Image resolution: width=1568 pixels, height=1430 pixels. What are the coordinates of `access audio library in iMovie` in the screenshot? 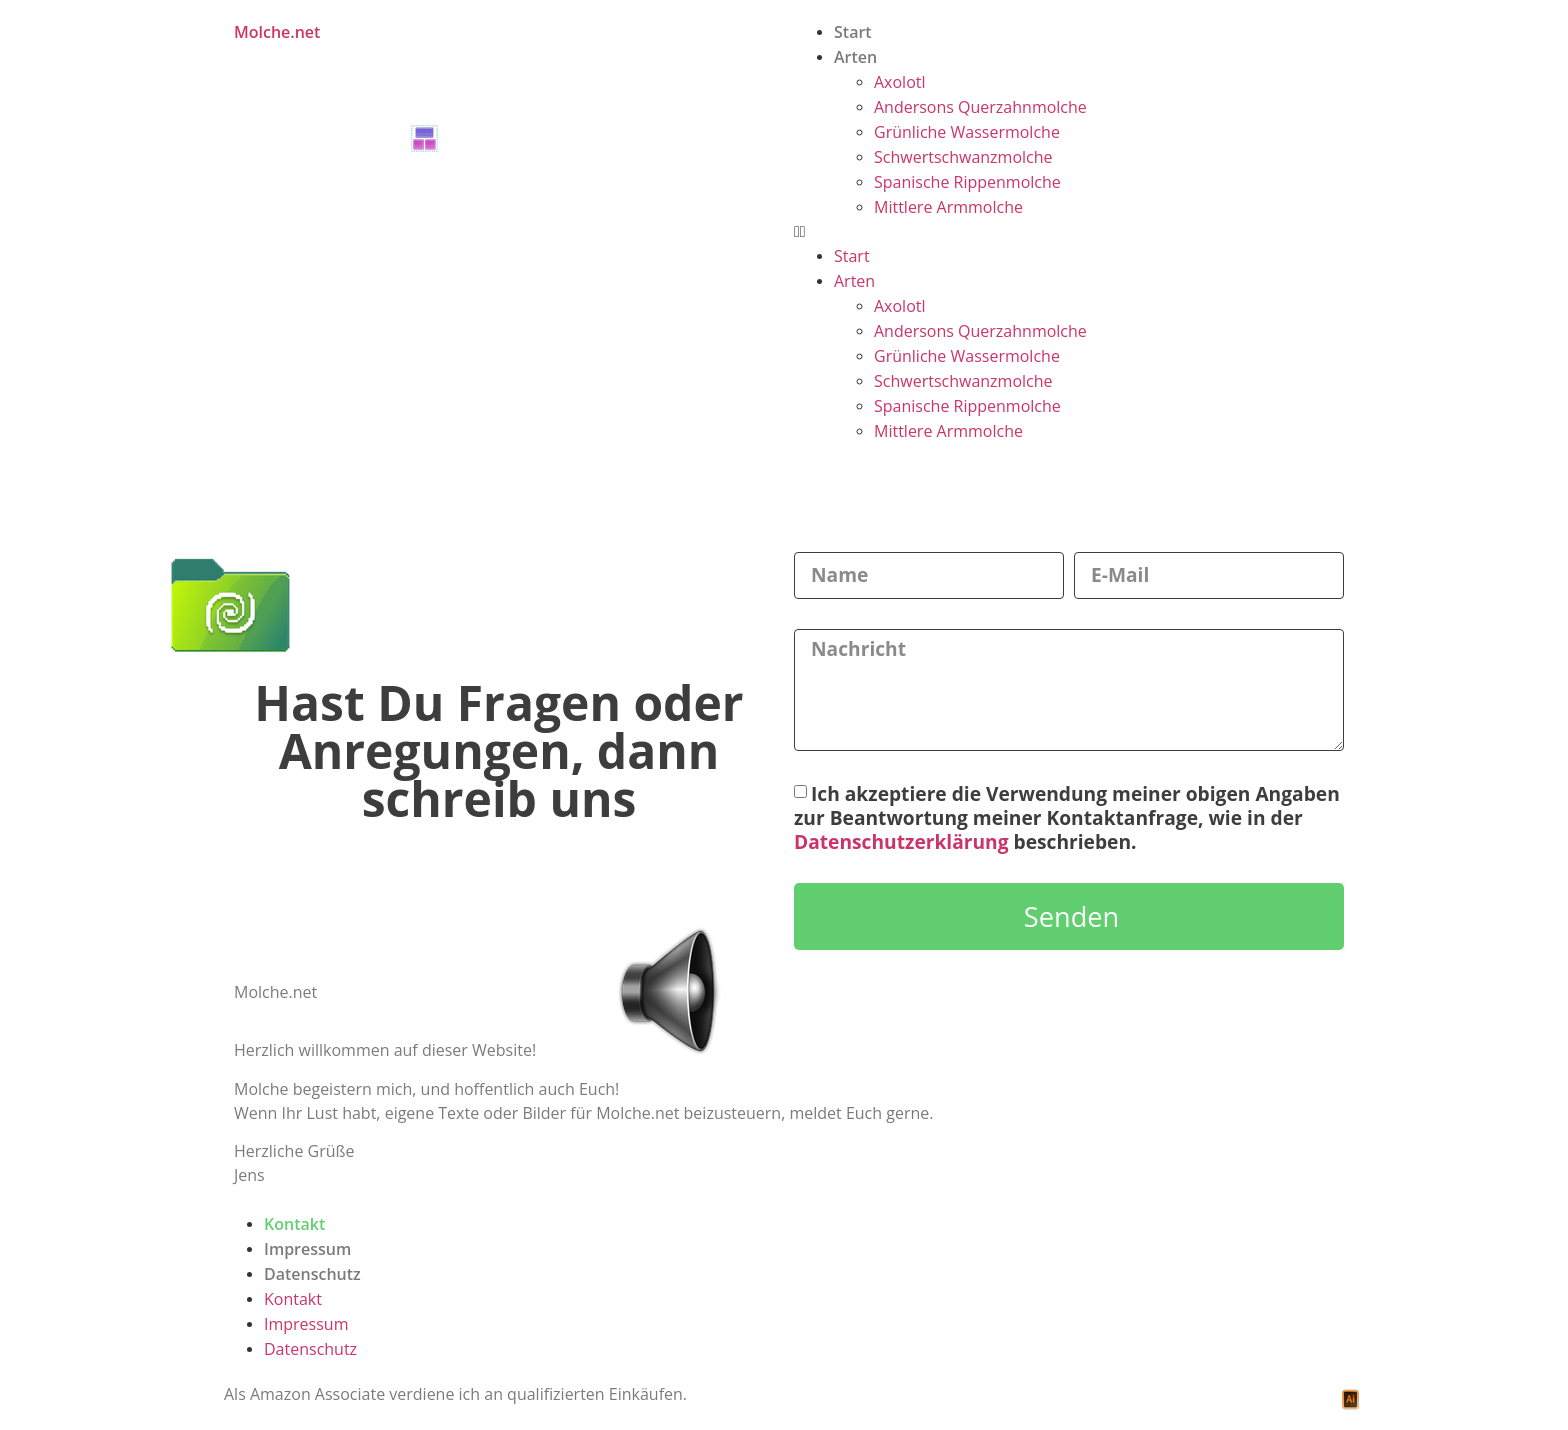 It's located at (670, 991).